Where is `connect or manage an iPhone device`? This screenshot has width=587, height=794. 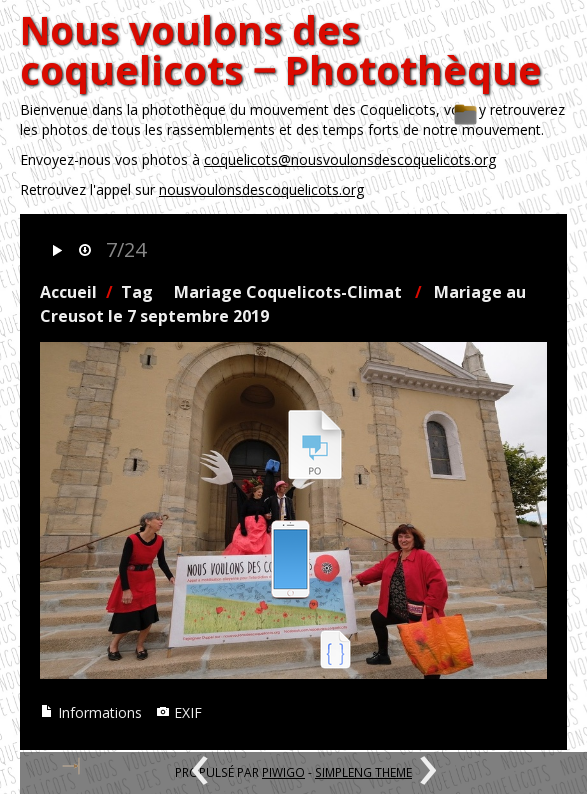 connect or manage an iPhone device is located at coordinates (290, 560).